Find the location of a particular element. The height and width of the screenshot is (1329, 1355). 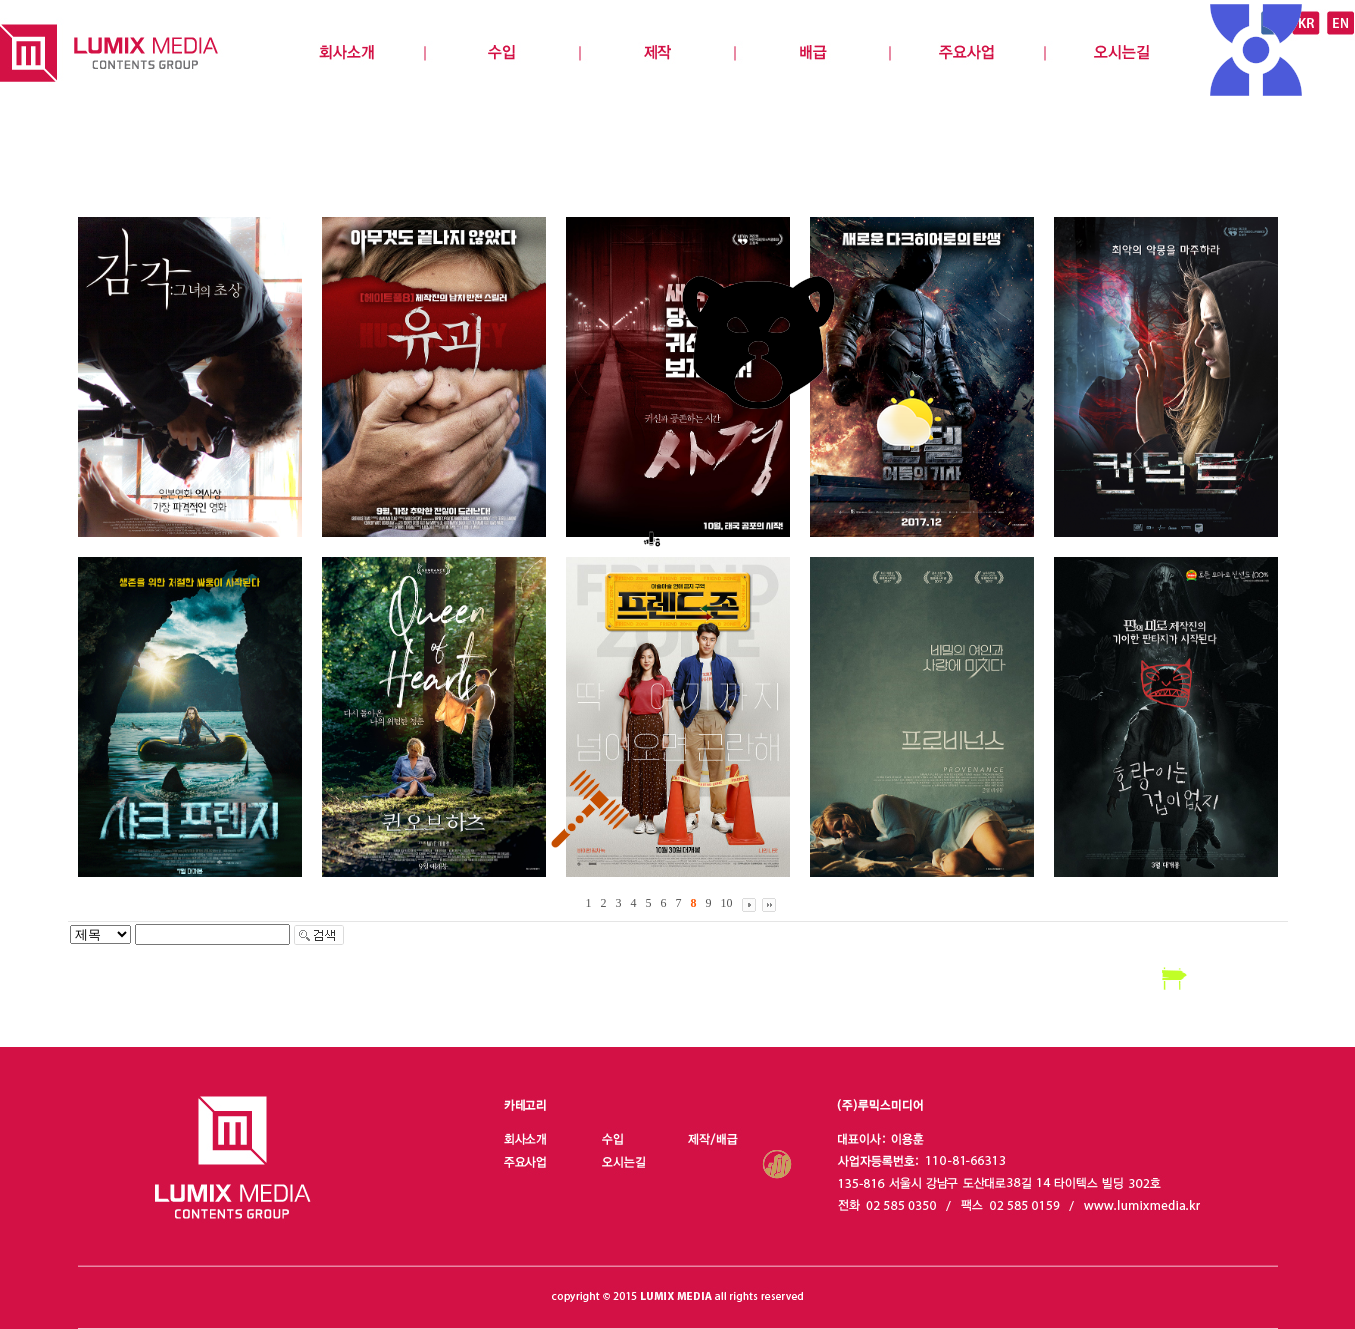

represents a bear character or avatar in a game is located at coordinates (758, 342).